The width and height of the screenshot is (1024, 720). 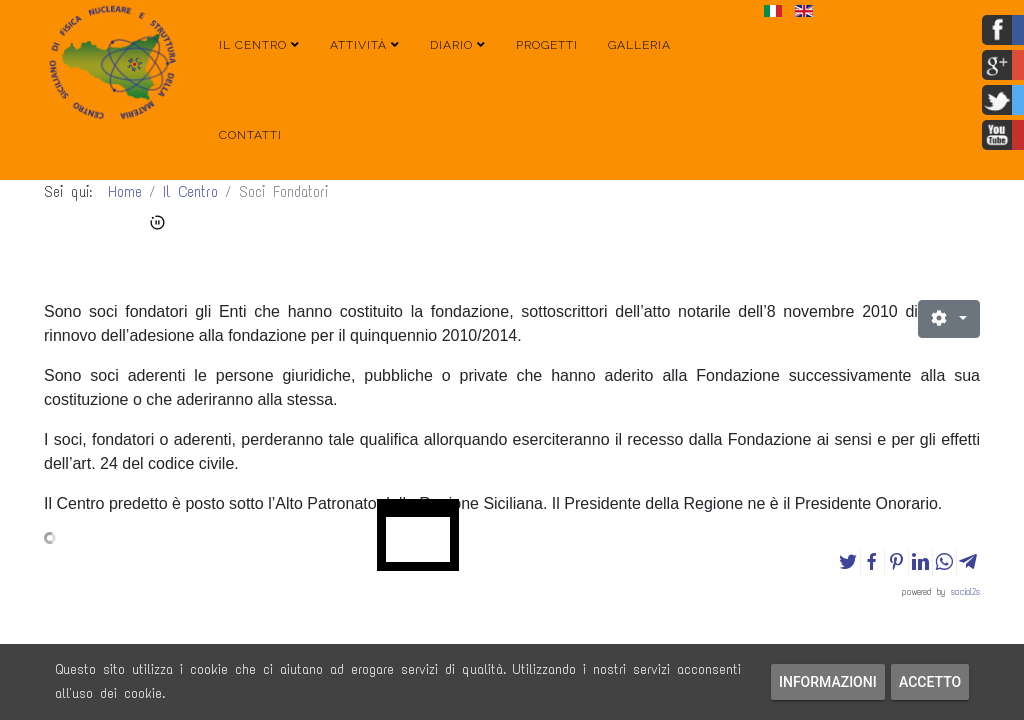 I want to click on open a web page or browser window, so click(x=418, y=535).